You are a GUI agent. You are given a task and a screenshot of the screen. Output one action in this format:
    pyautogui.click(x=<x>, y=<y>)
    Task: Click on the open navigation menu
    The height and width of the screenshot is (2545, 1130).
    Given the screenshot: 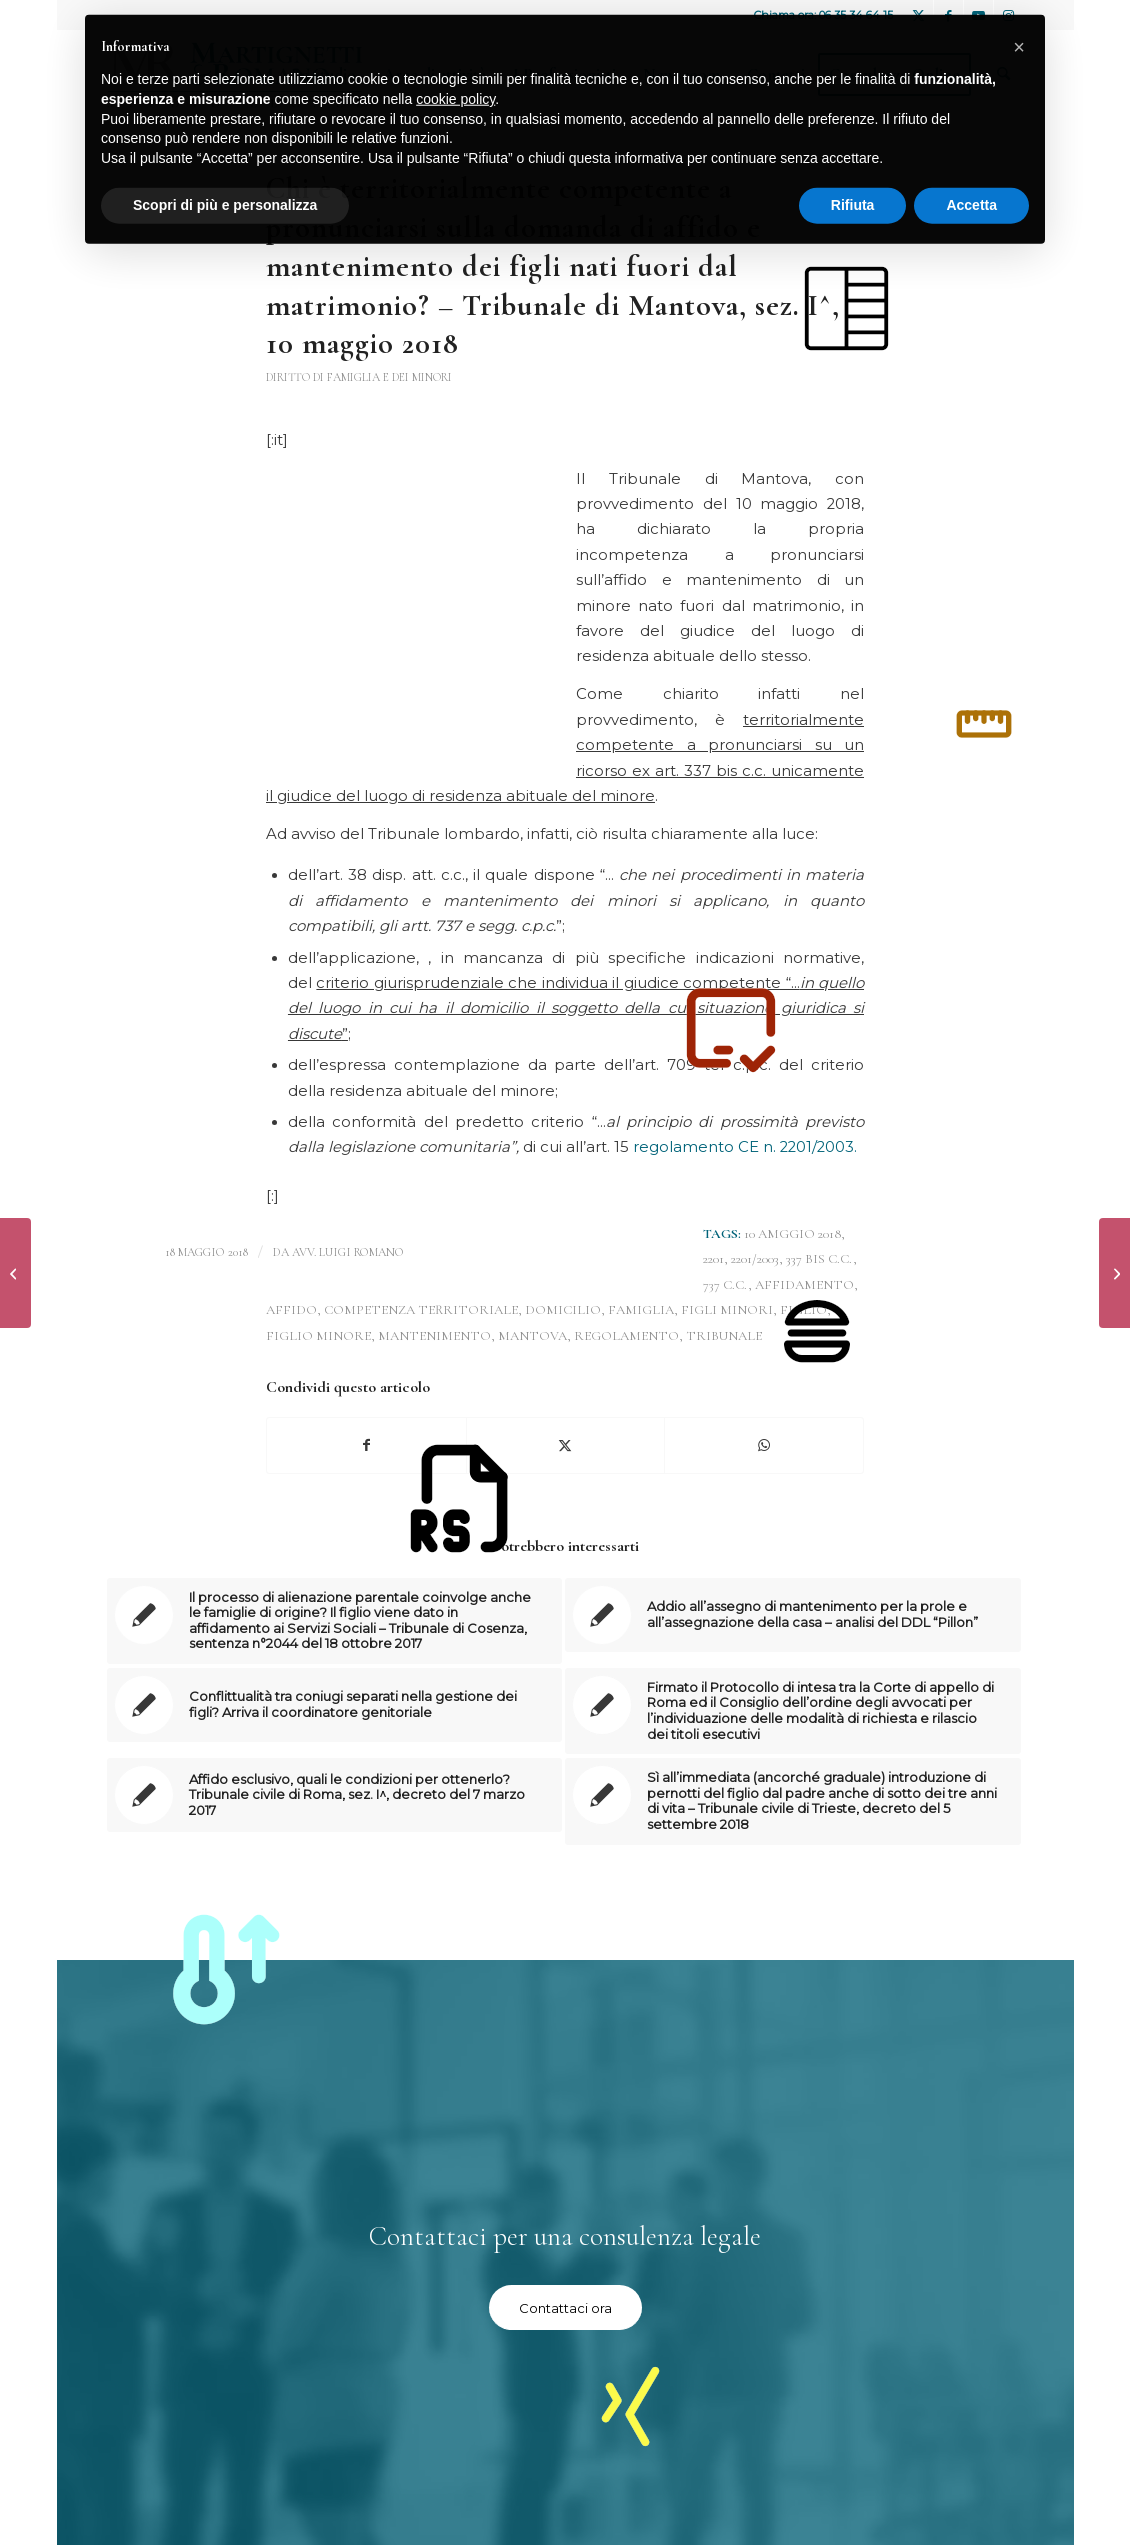 What is the action you would take?
    pyautogui.click(x=817, y=1333)
    